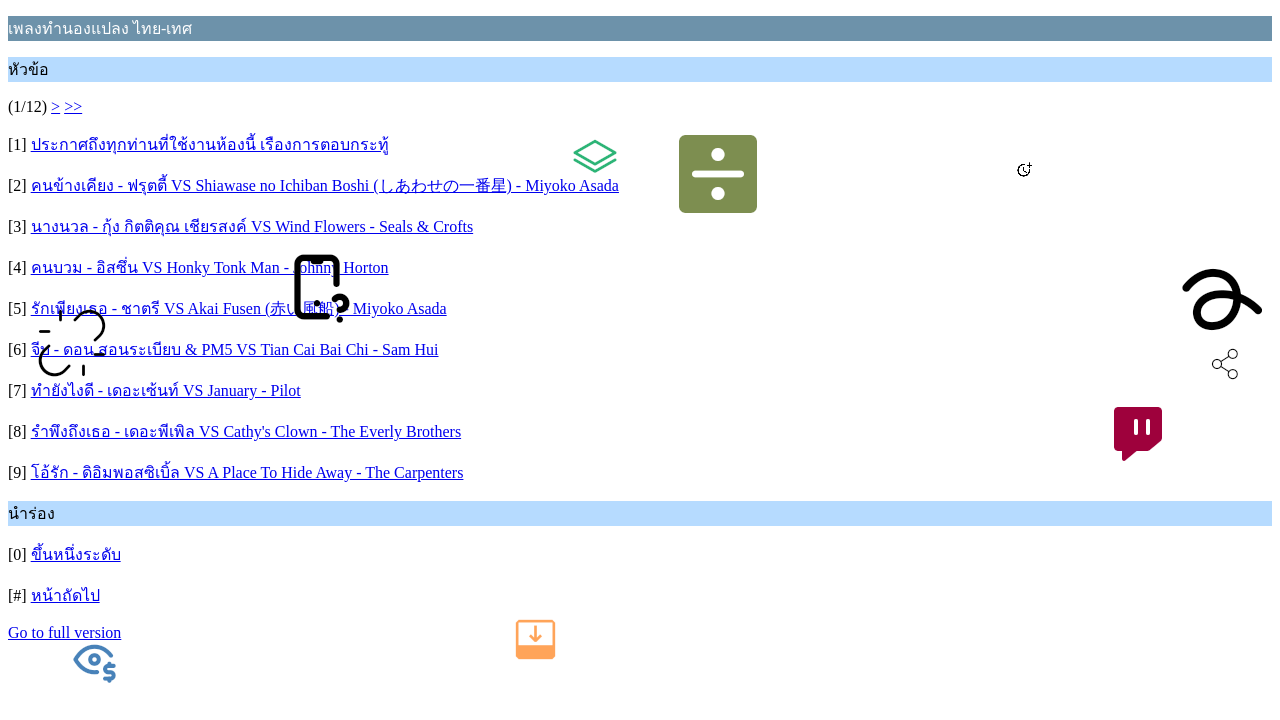 The width and height of the screenshot is (1280, 720). Describe the element at coordinates (1024, 169) in the screenshot. I see `add more time to a timer or countdown` at that location.